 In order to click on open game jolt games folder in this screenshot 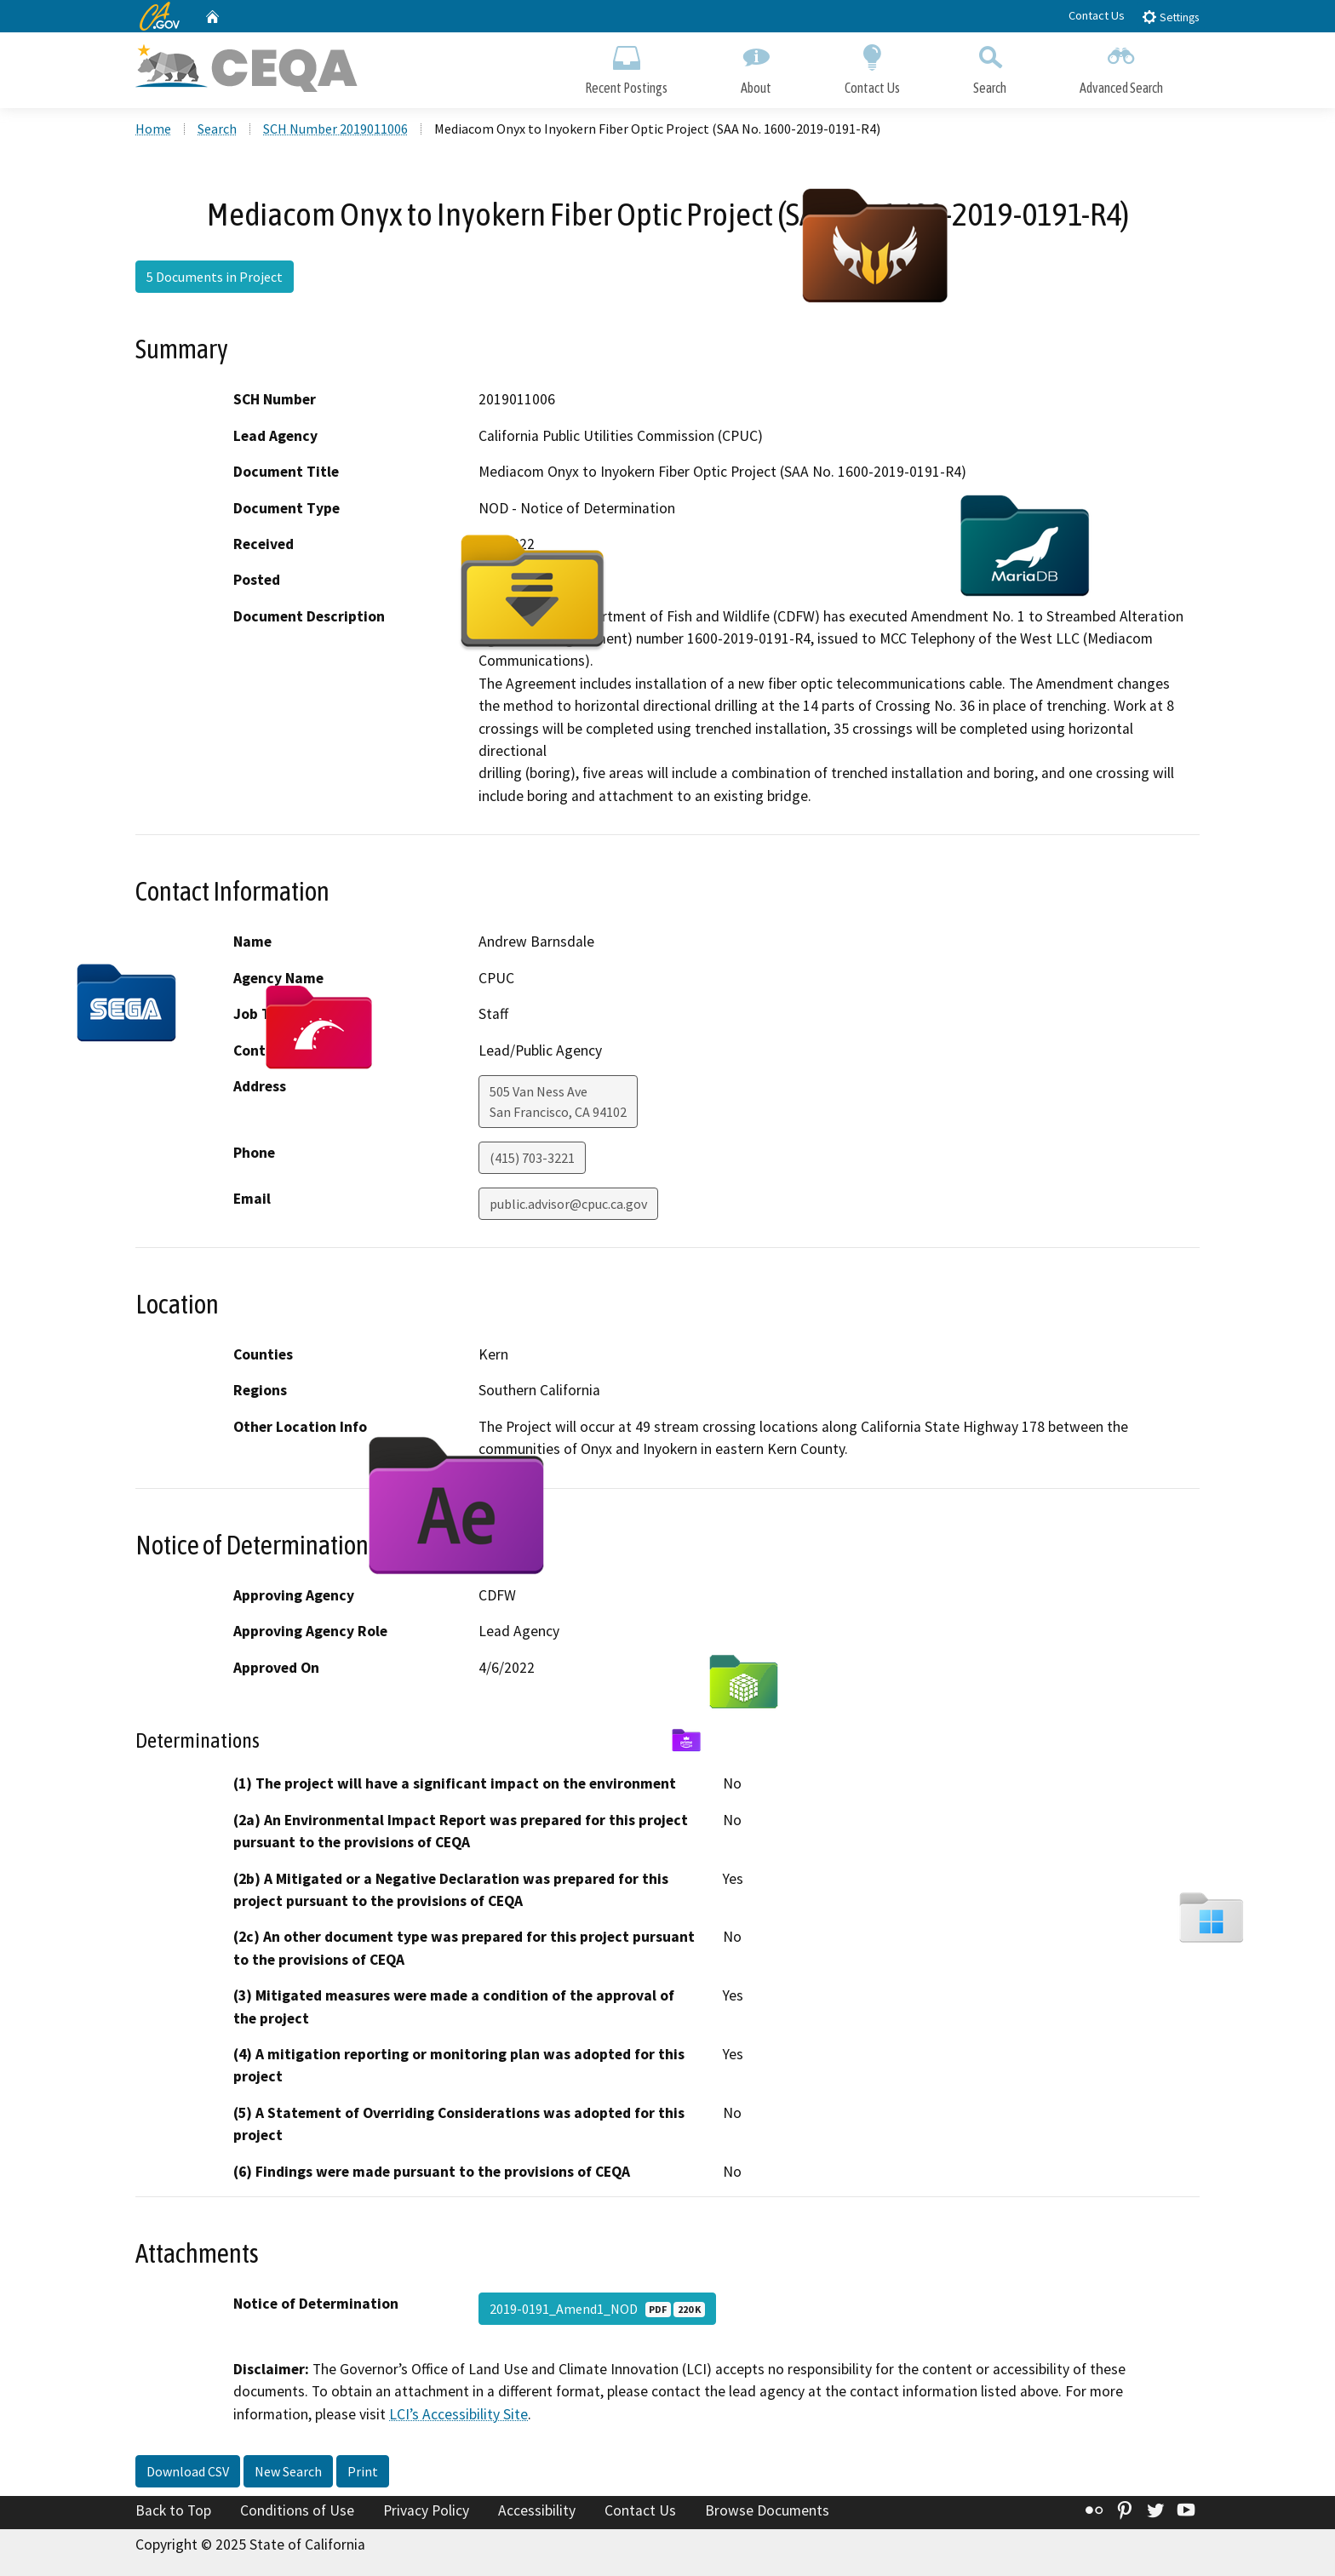, I will do `click(743, 1683)`.